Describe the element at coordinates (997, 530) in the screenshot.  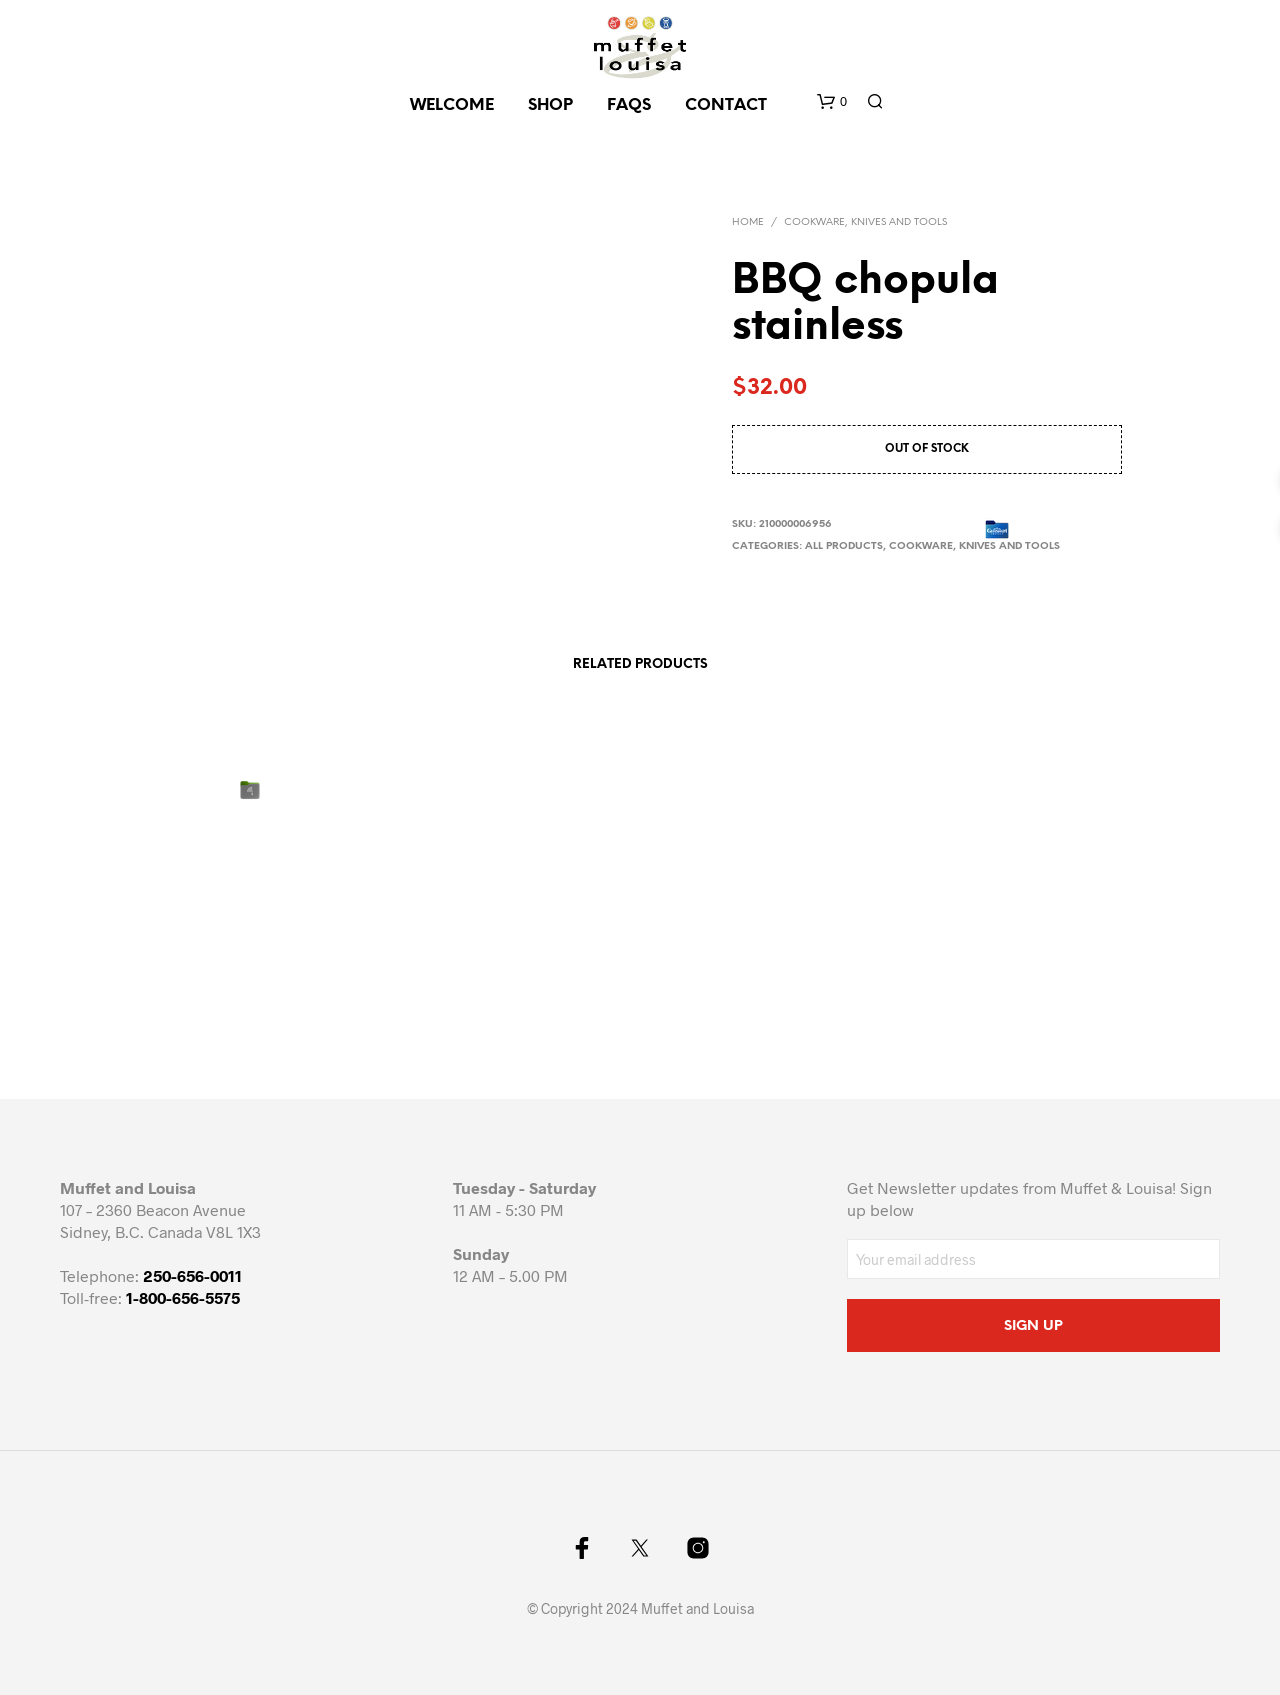
I see `open genshin impact game files folder` at that location.